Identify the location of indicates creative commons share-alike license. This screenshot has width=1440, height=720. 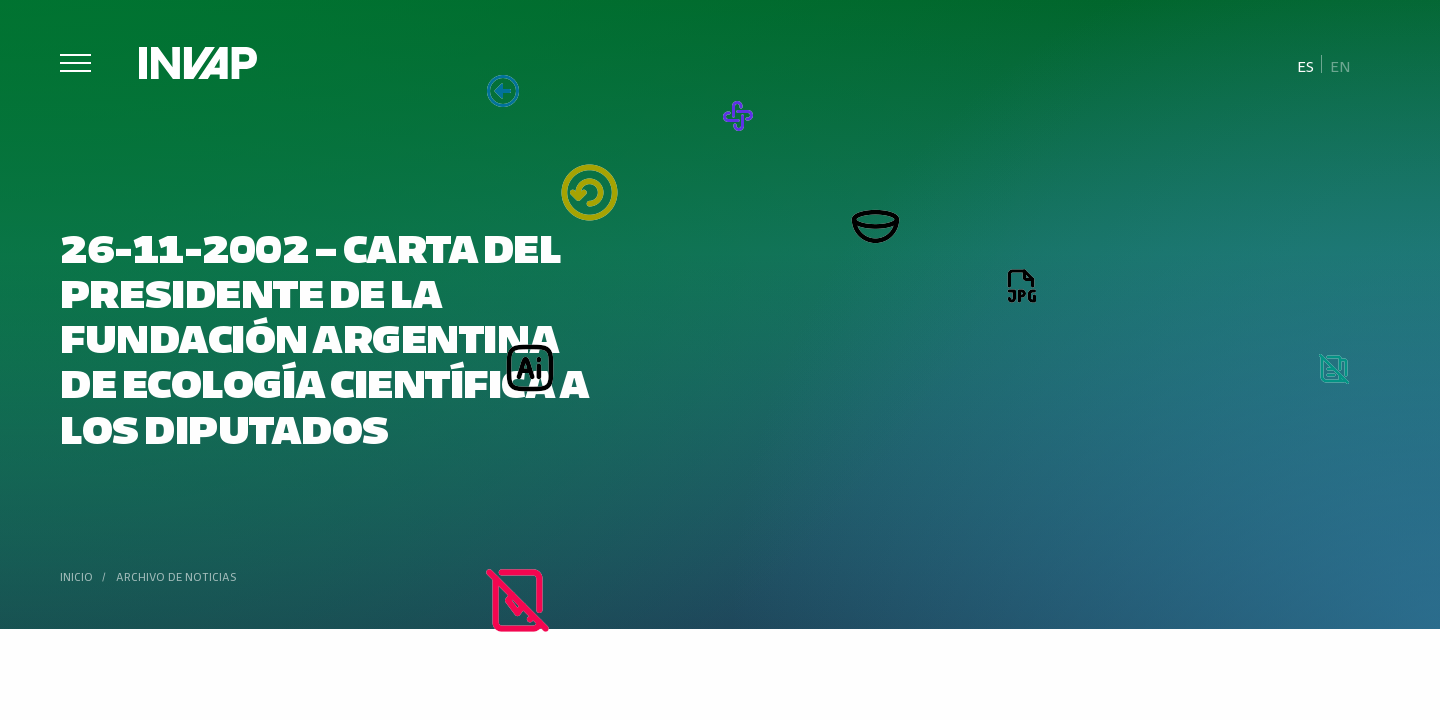
(589, 192).